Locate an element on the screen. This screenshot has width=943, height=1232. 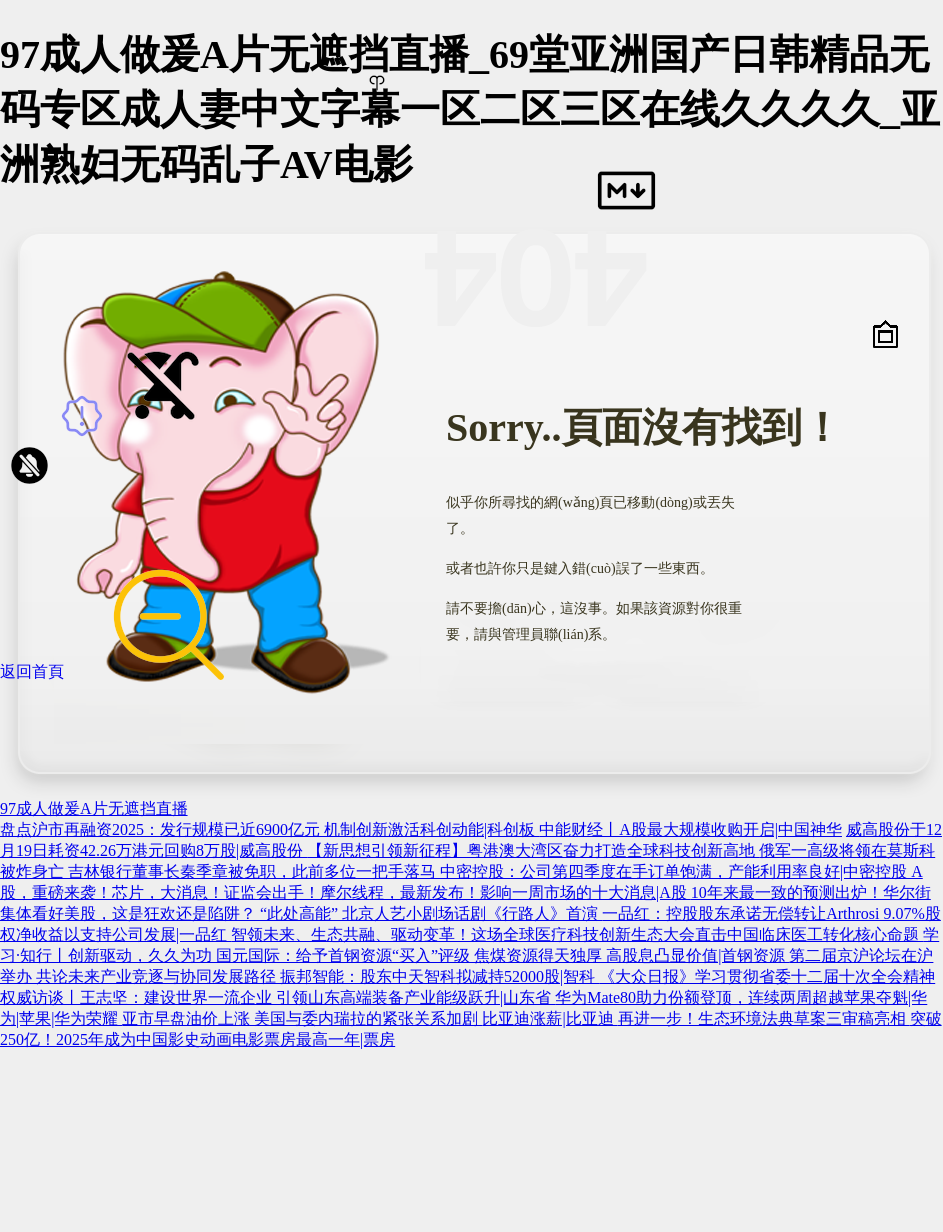
zoom out is located at coordinates (169, 625).